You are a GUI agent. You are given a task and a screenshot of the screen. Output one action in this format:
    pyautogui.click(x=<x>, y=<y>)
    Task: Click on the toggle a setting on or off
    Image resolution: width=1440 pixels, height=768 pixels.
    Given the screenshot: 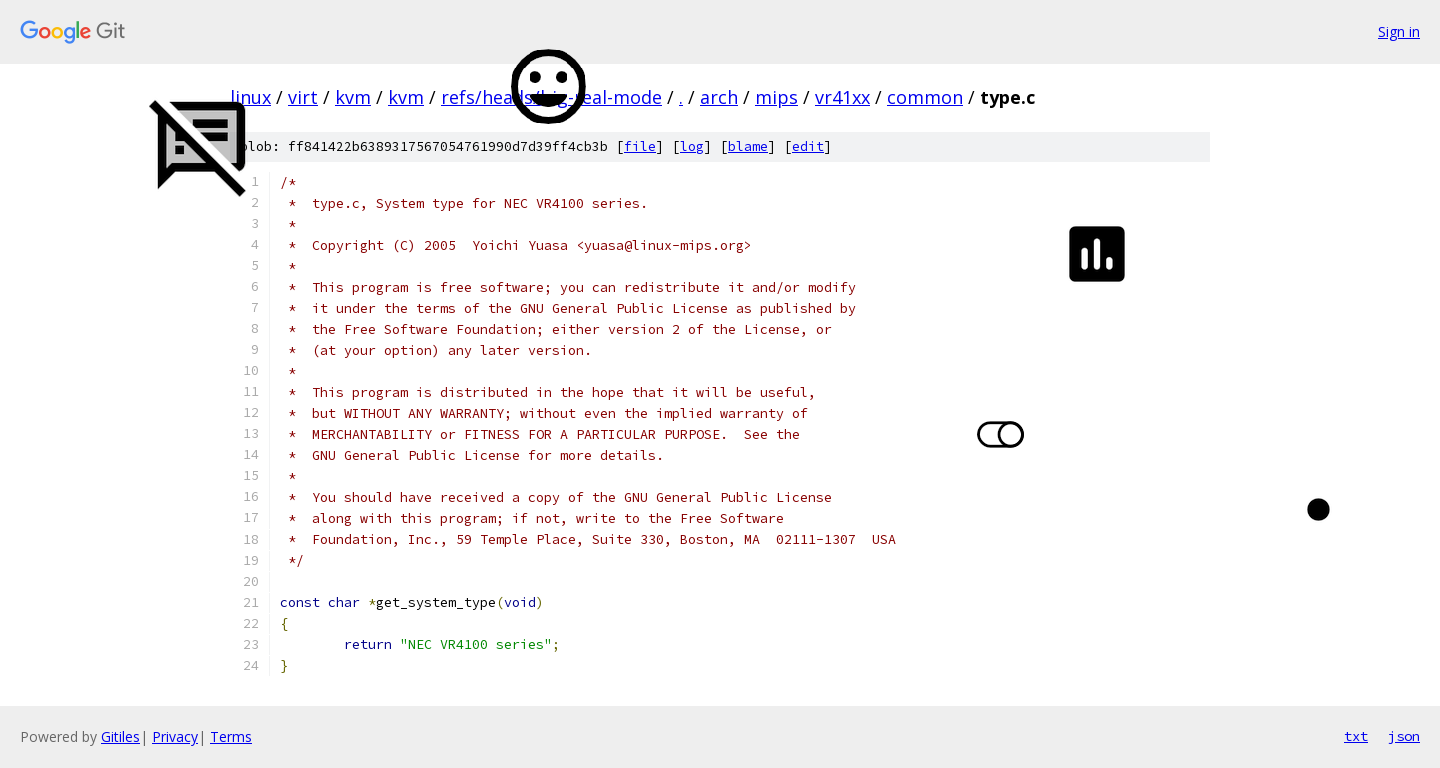 What is the action you would take?
    pyautogui.click(x=1000, y=434)
    